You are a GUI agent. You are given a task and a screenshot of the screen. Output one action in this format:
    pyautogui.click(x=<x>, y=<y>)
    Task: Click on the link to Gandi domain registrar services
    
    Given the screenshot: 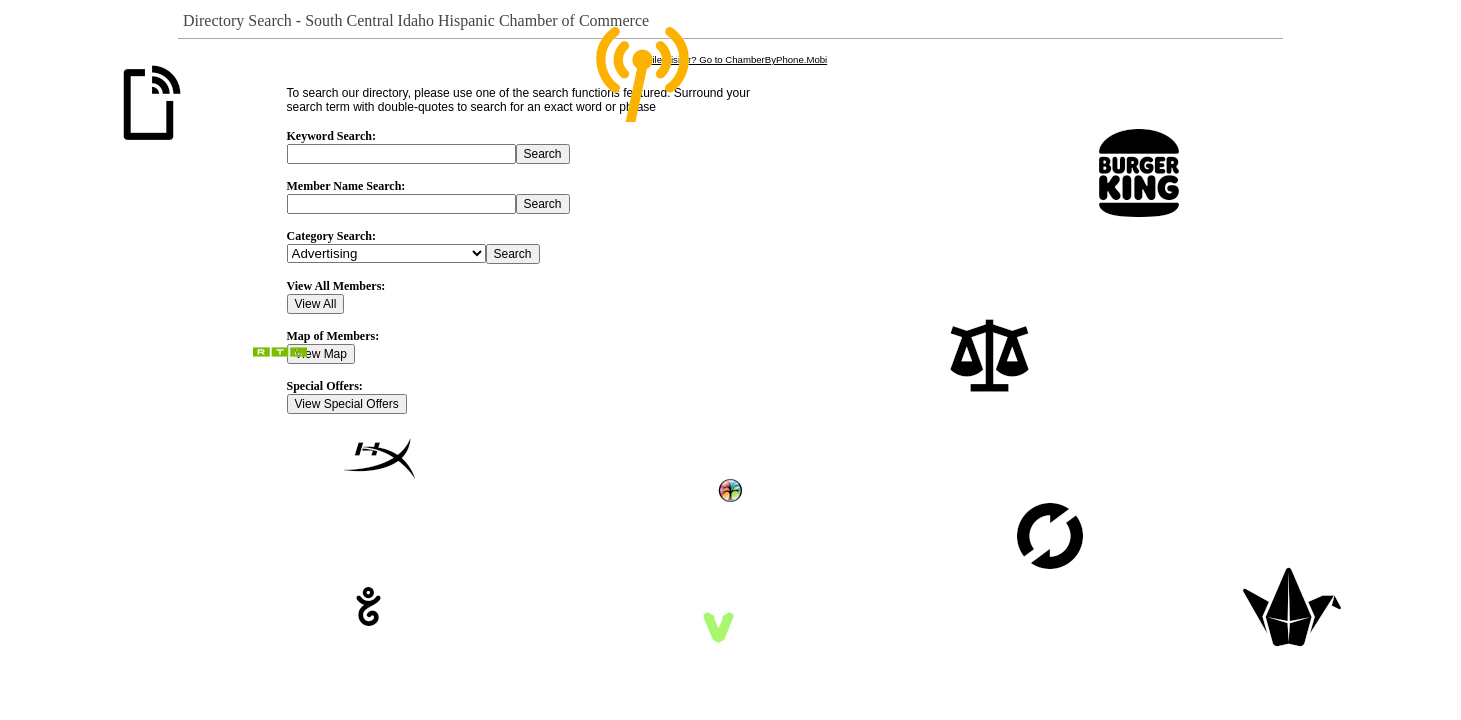 What is the action you would take?
    pyautogui.click(x=368, y=606)
    